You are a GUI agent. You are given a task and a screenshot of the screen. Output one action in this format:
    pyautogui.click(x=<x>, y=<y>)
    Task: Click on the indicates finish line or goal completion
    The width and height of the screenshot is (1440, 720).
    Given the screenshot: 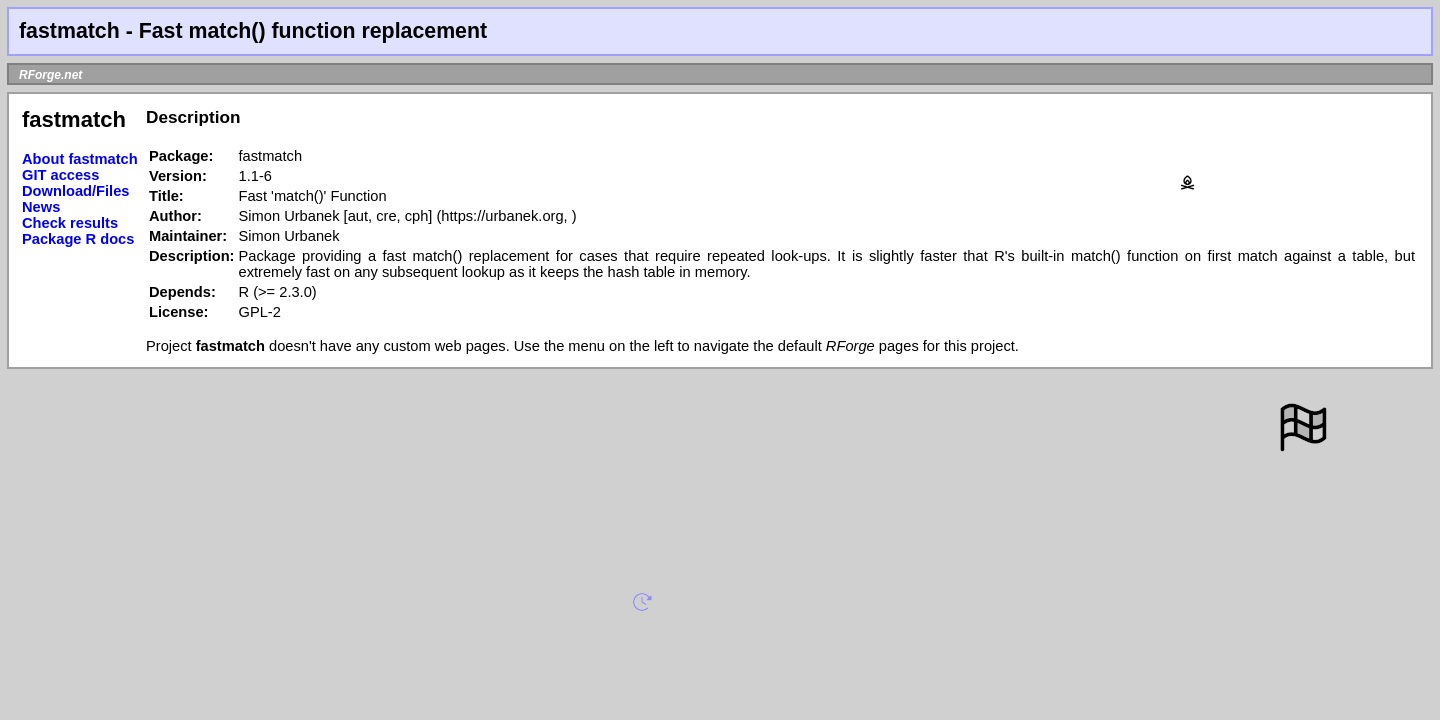 What is the action you would take?
    pyautogui.click(x=1301, y=426)
    